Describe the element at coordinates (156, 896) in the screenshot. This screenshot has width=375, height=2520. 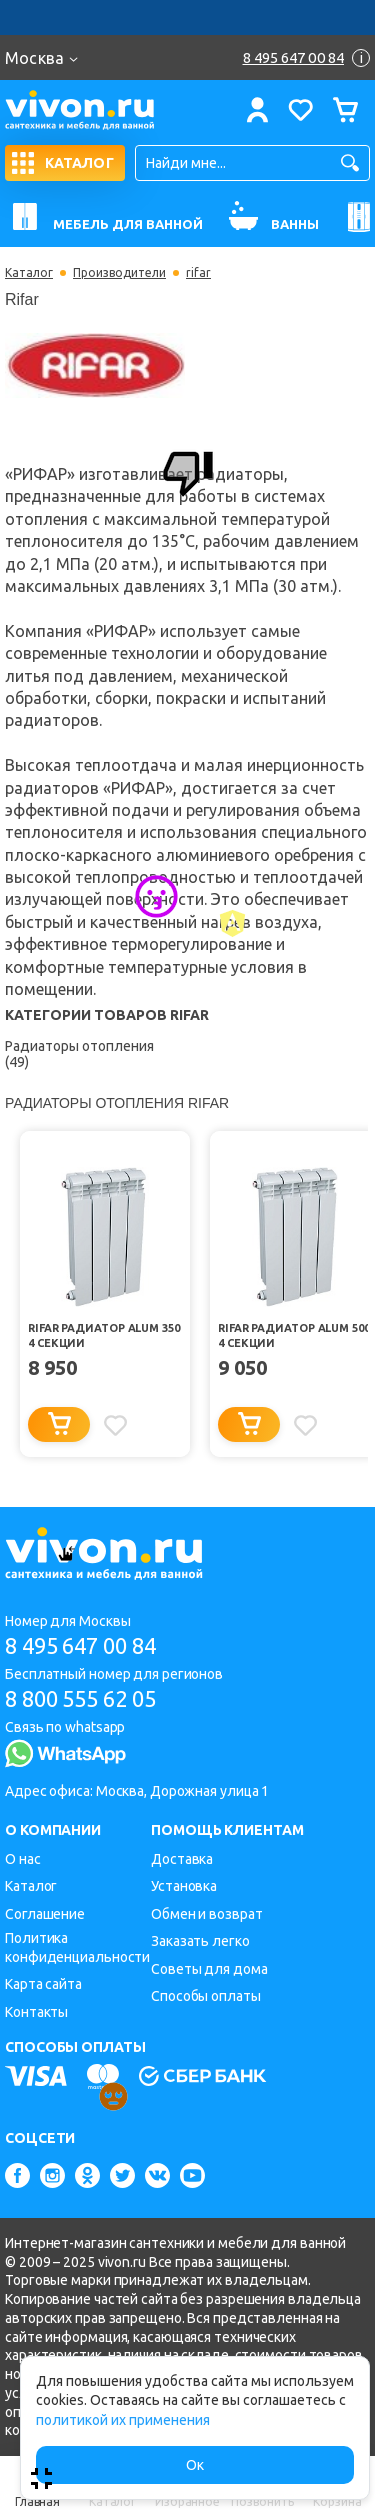
I see `send a kiss or blowing kiss emoji` at that location.